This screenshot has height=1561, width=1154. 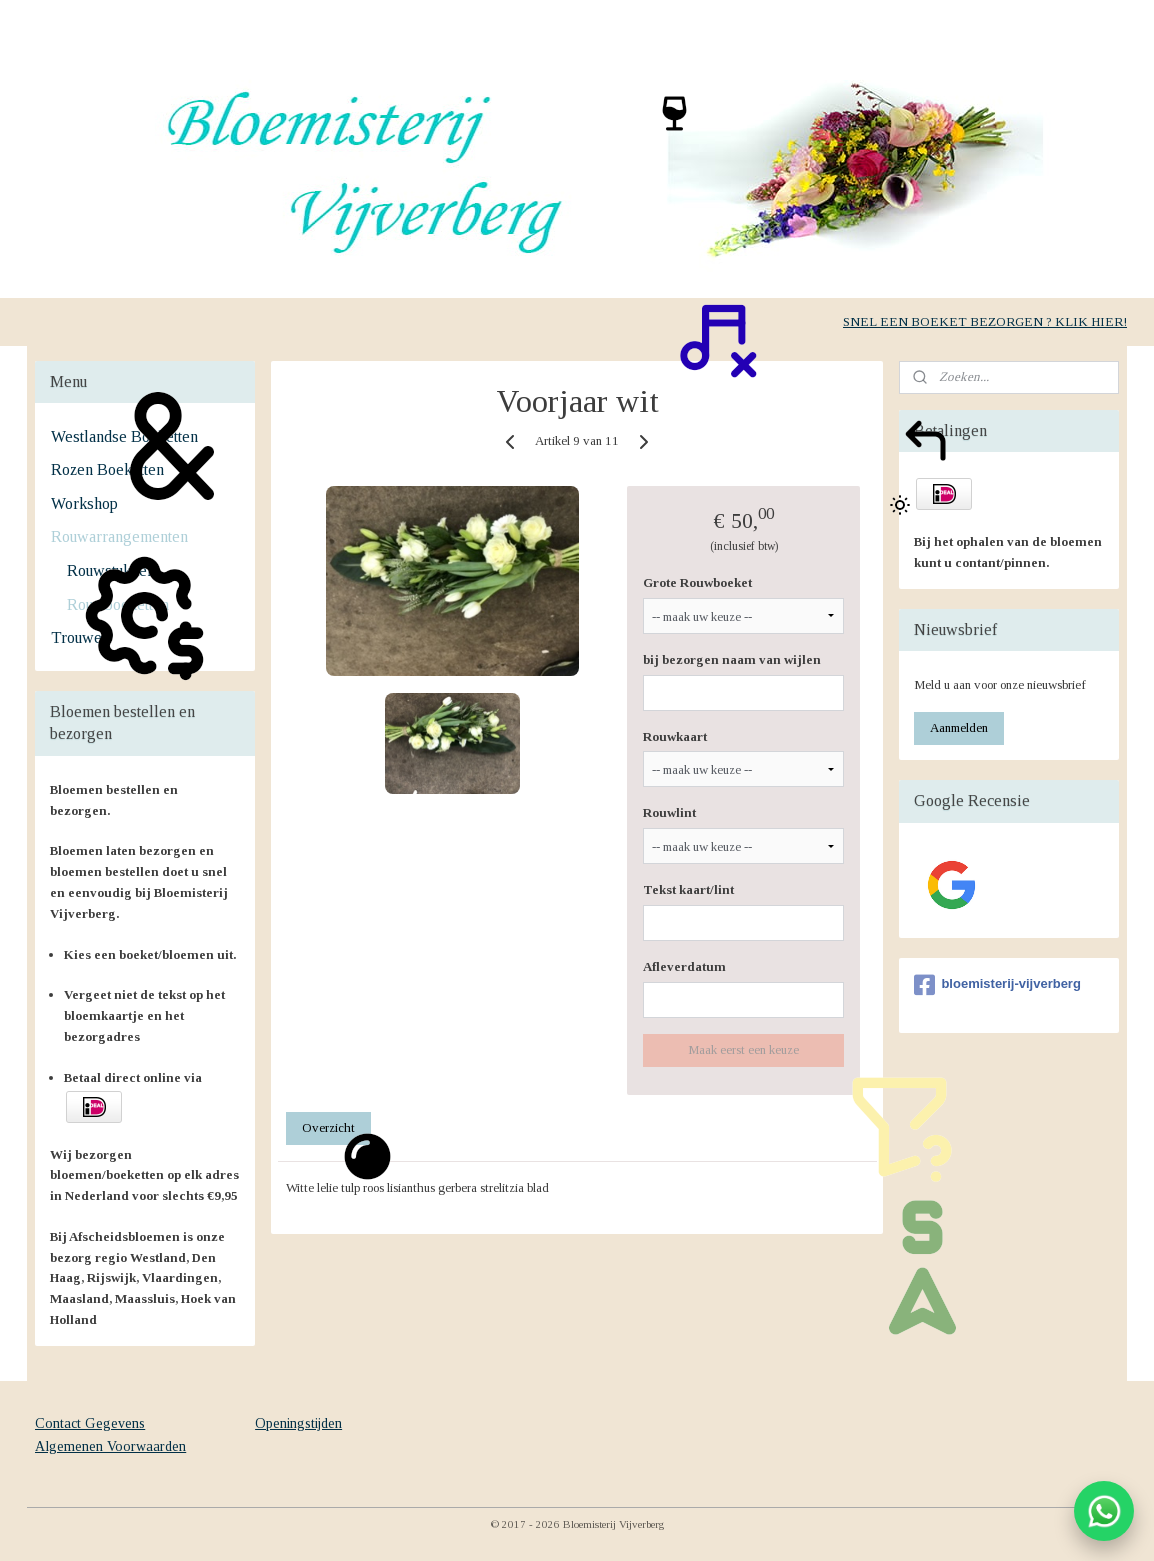 What do you see at coordinates (674, 113) in the screenshot?
I see `indicates a full drink or beverage status` at bounding box center [674, 113].